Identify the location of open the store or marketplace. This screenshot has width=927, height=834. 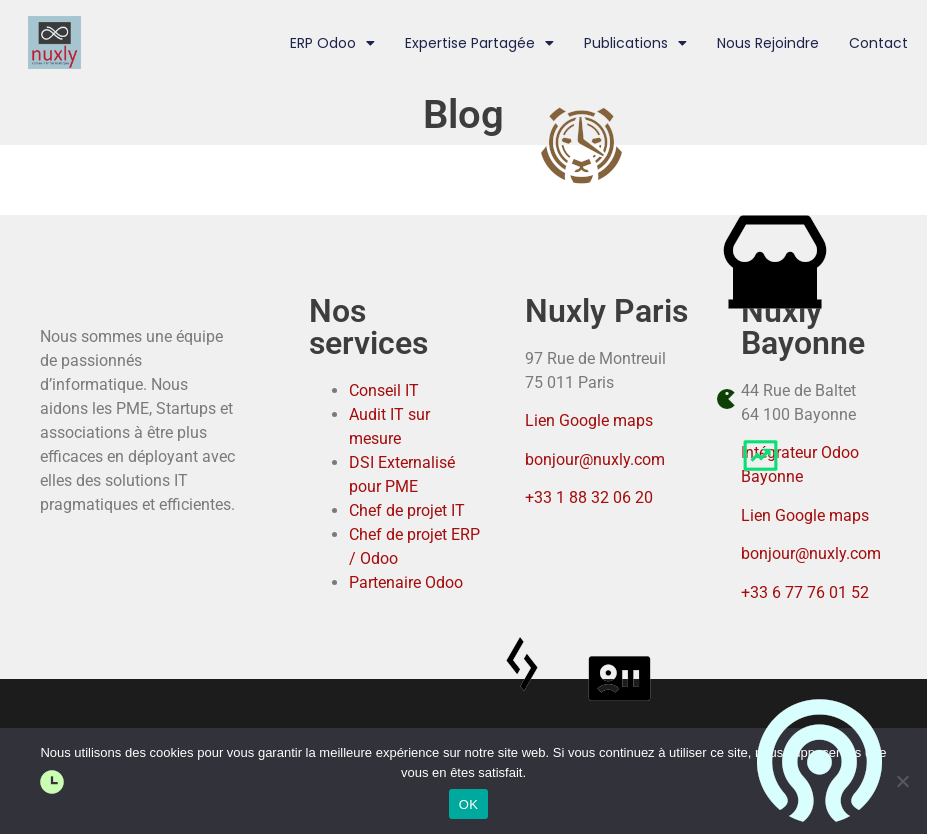
(775, 262).